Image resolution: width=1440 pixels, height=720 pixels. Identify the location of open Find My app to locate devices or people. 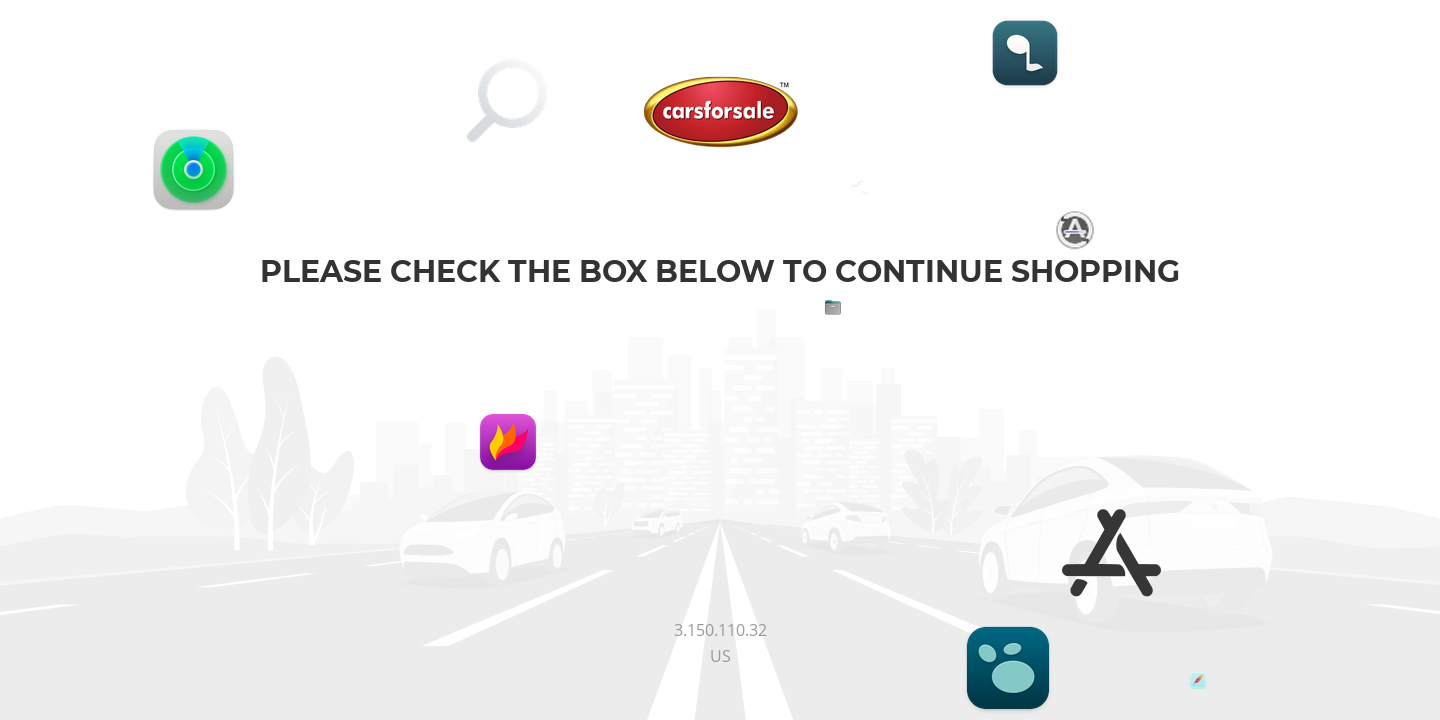
(193, 169).